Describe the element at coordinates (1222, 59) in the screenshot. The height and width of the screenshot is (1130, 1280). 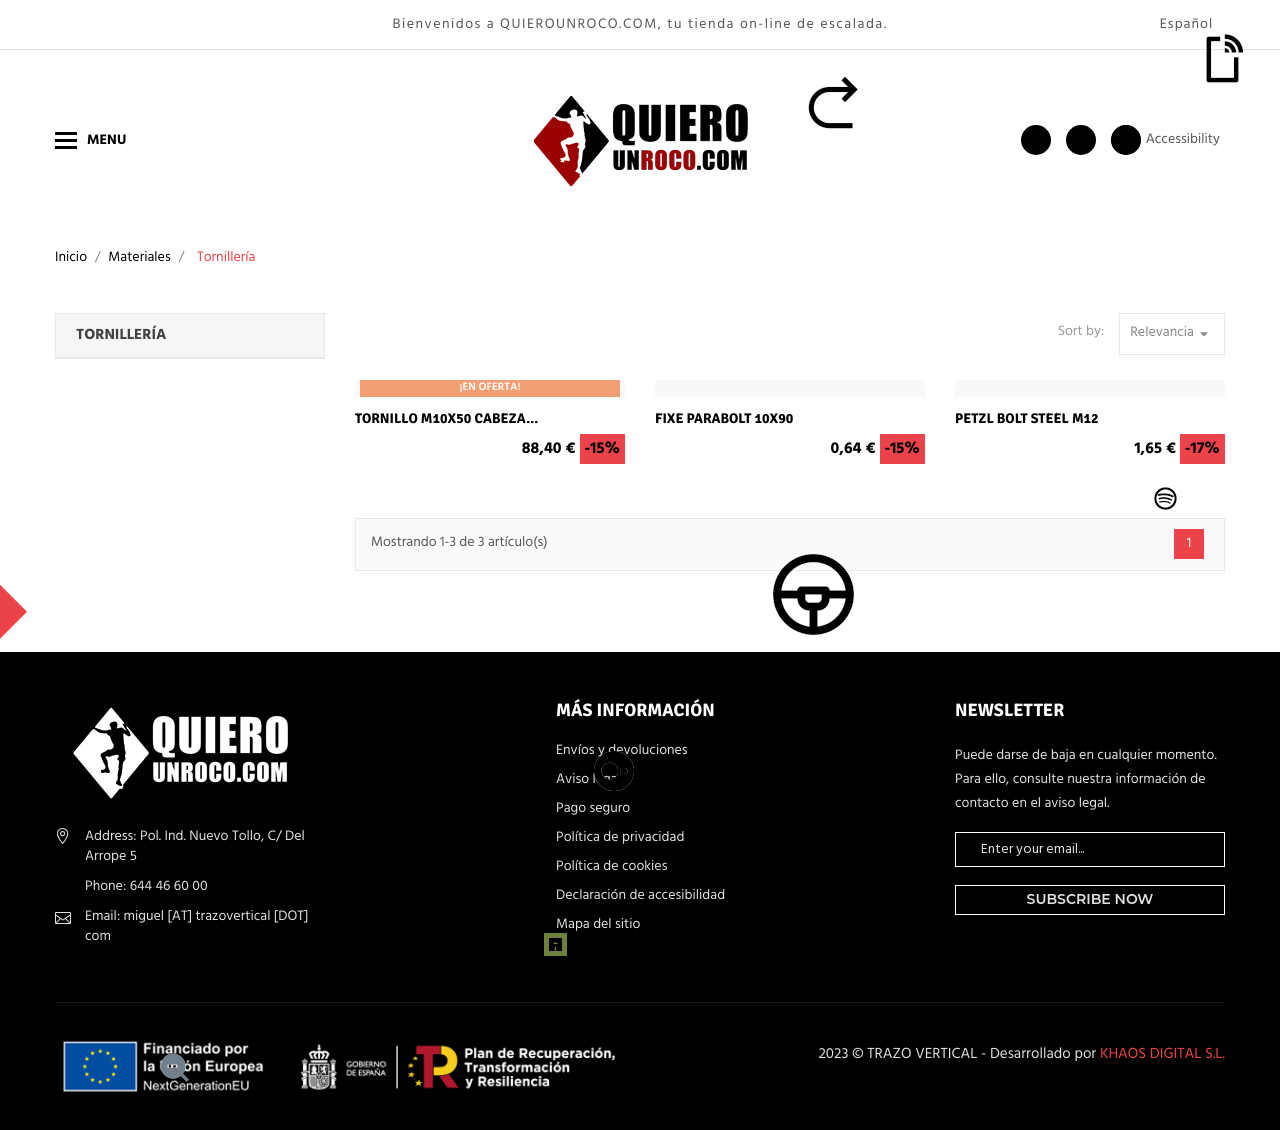
I see `enable mobile hotspot` at that location.